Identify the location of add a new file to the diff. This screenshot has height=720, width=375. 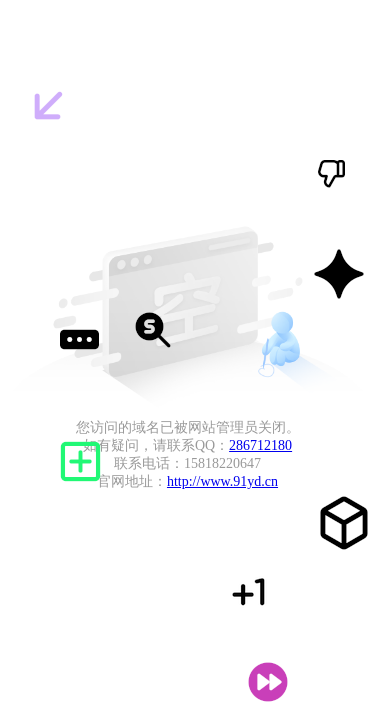
(80, 461).